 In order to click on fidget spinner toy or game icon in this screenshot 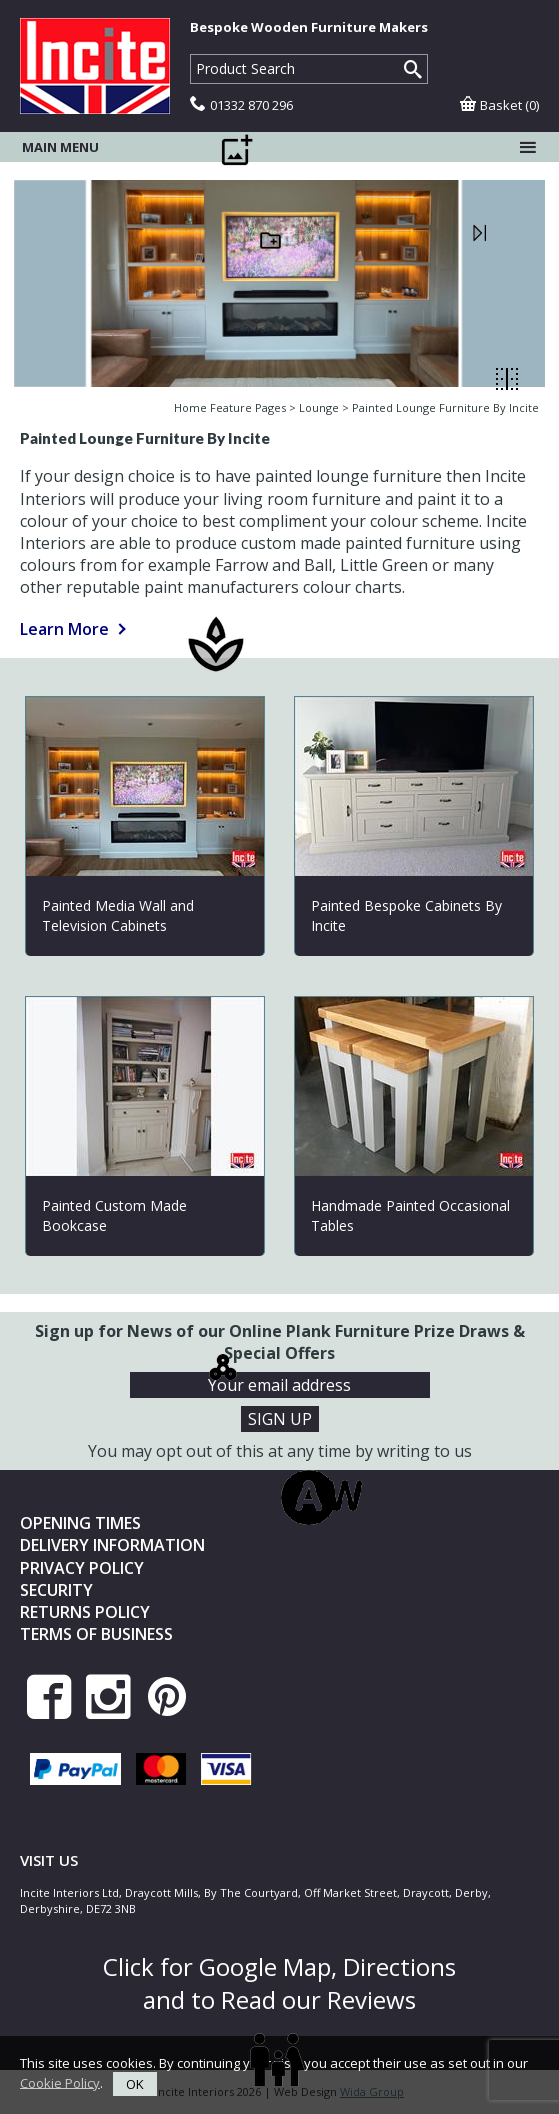, I will do `click(223, 1369)`.